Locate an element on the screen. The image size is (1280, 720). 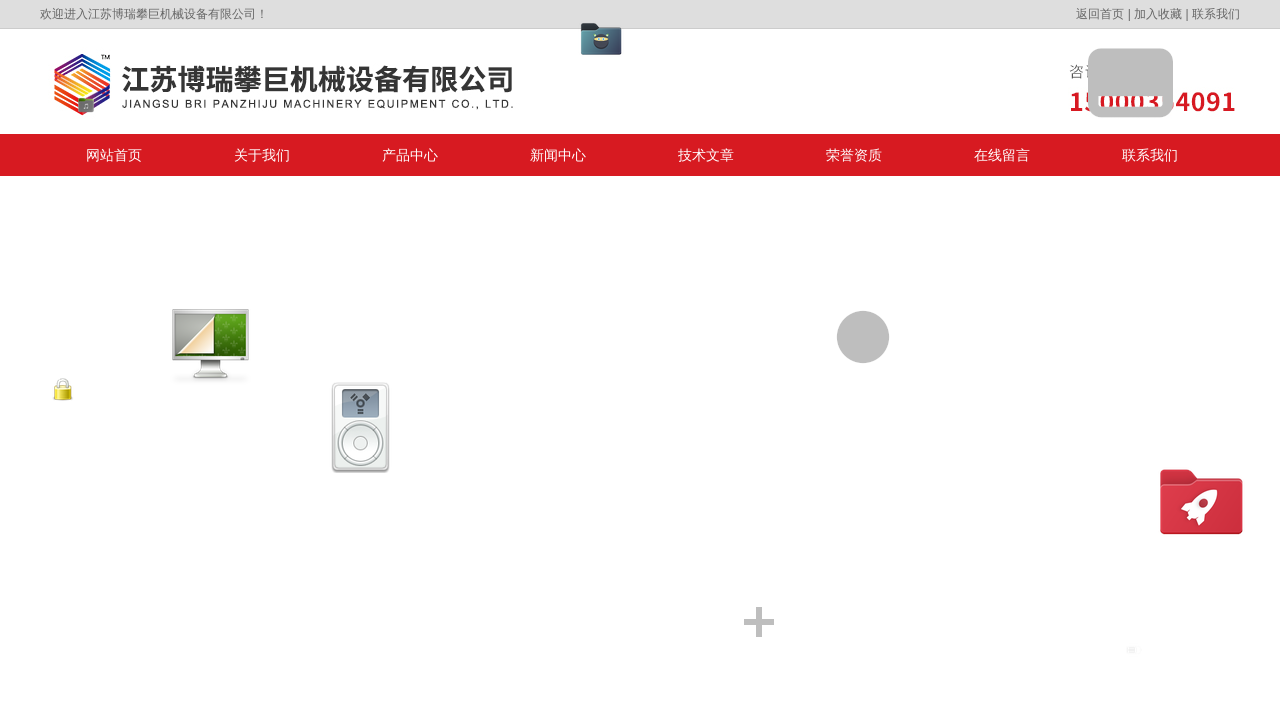
change desktop wallpaper is located at coordinates (210, 342).